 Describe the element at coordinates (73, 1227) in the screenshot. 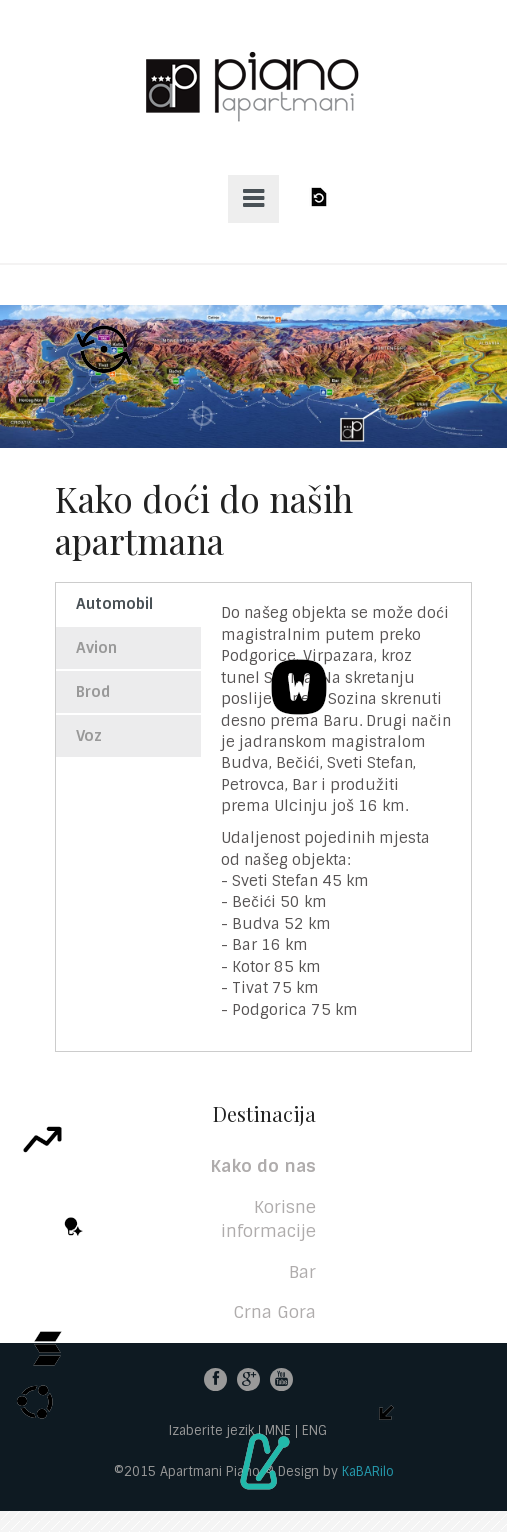

I see `access AI-powered suggestions or insights` at that location.